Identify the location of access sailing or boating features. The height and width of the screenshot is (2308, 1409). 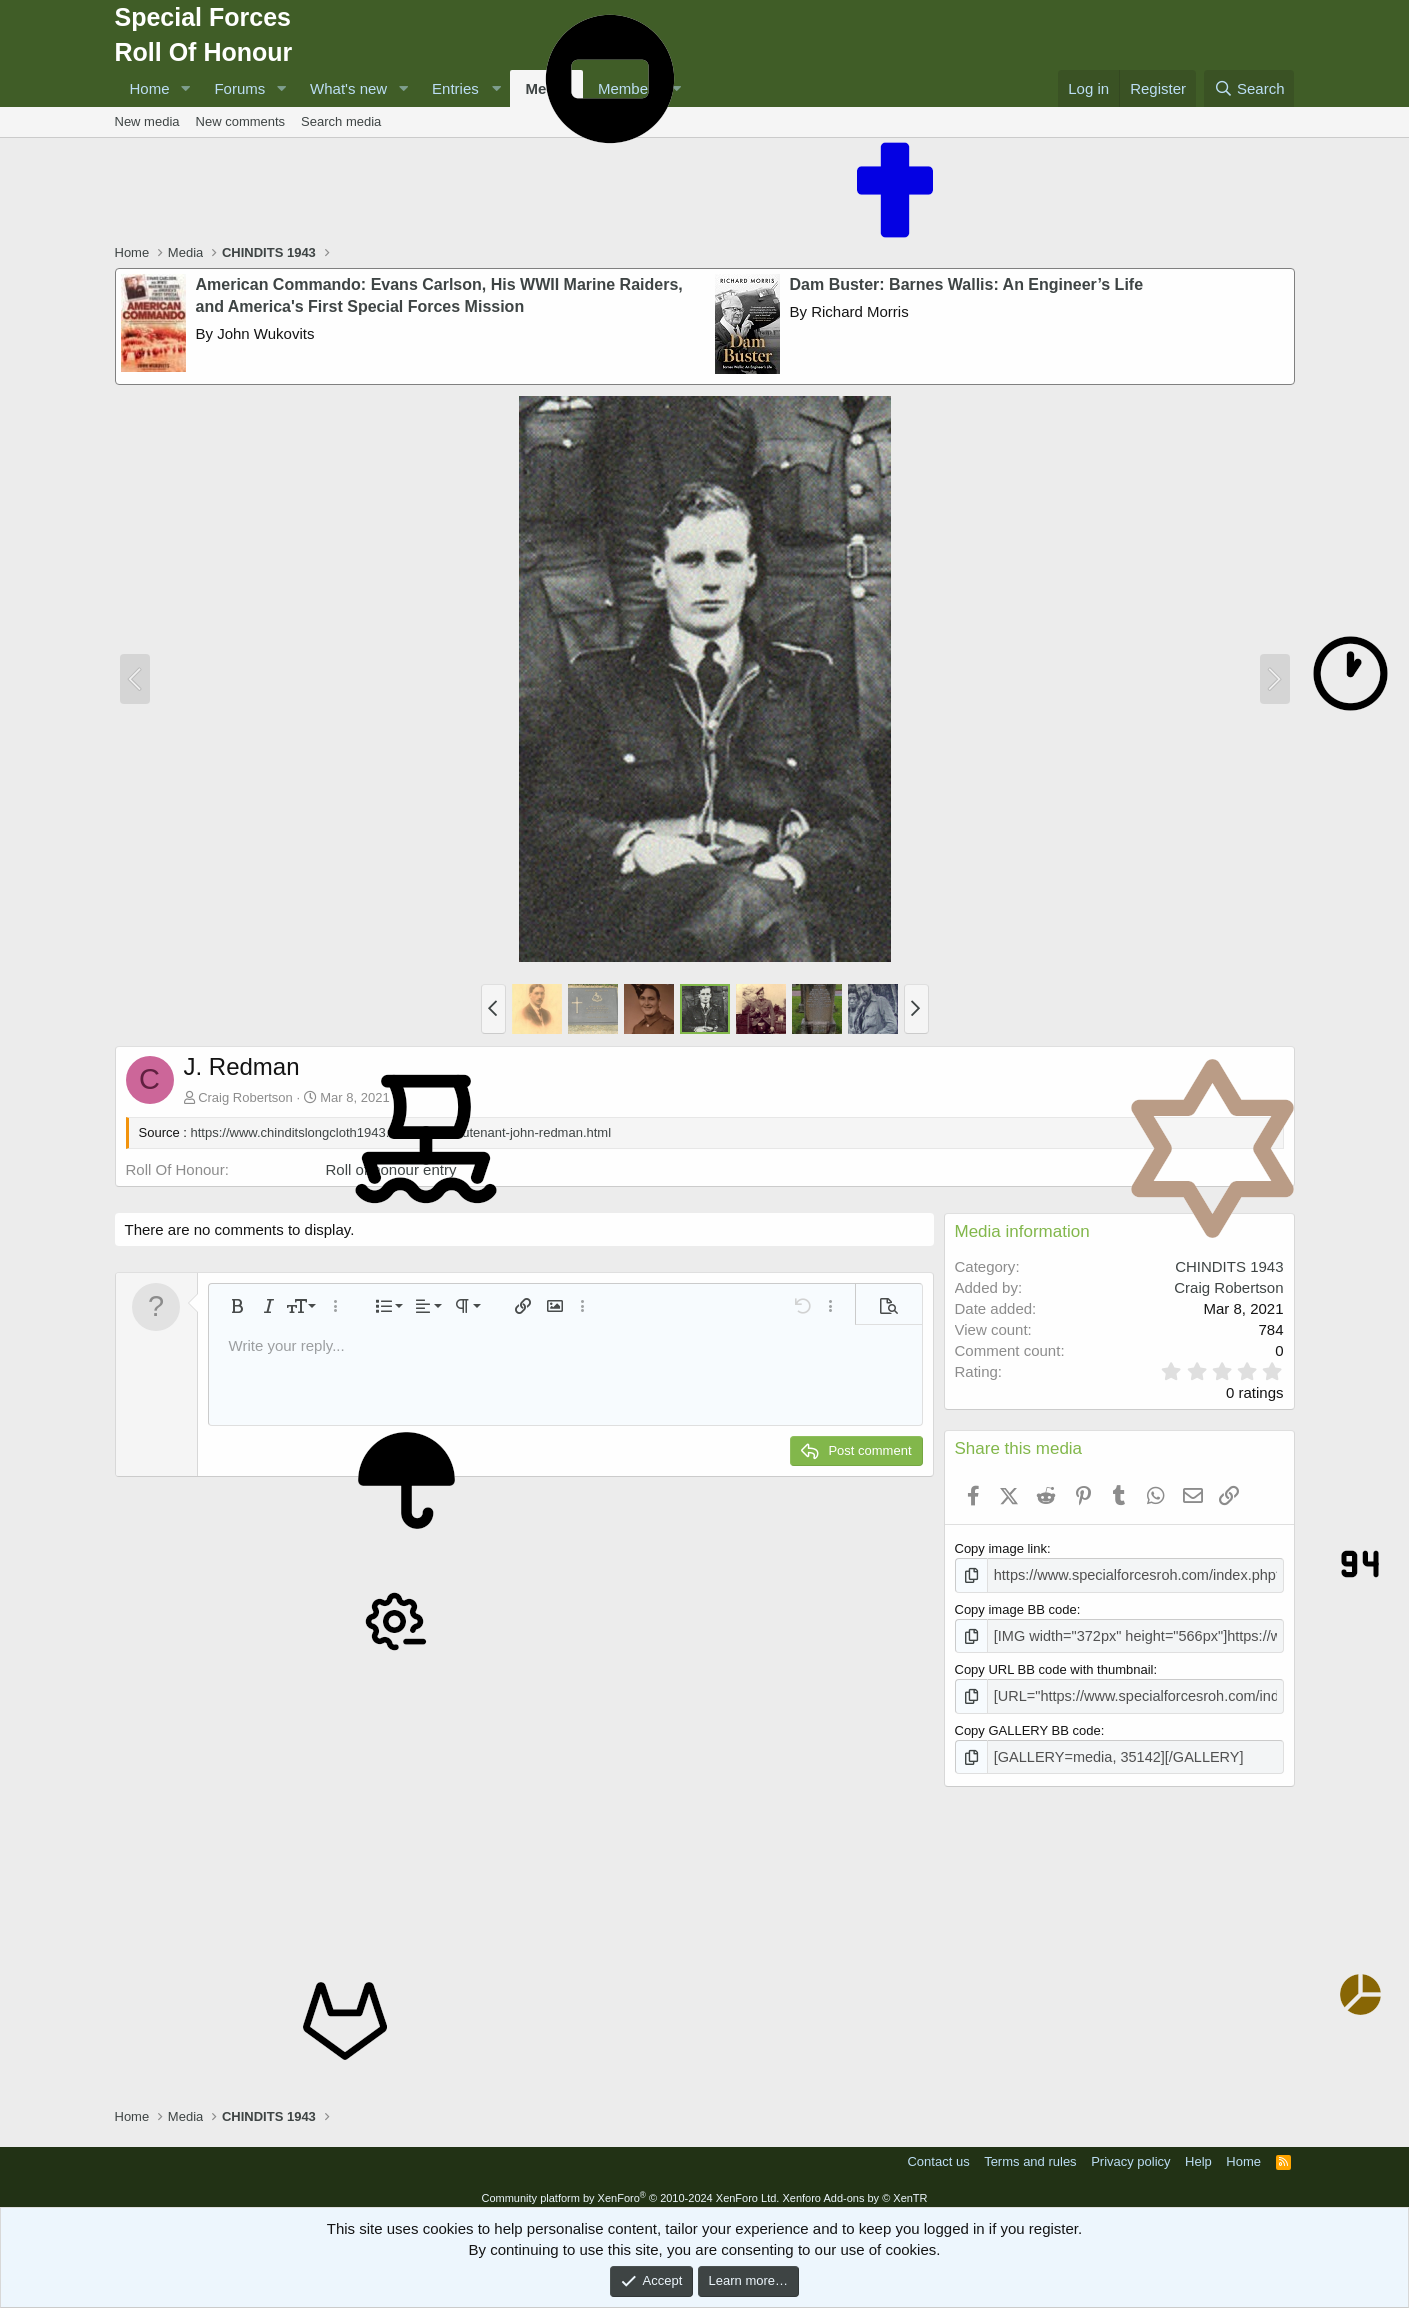
(426, 1139).